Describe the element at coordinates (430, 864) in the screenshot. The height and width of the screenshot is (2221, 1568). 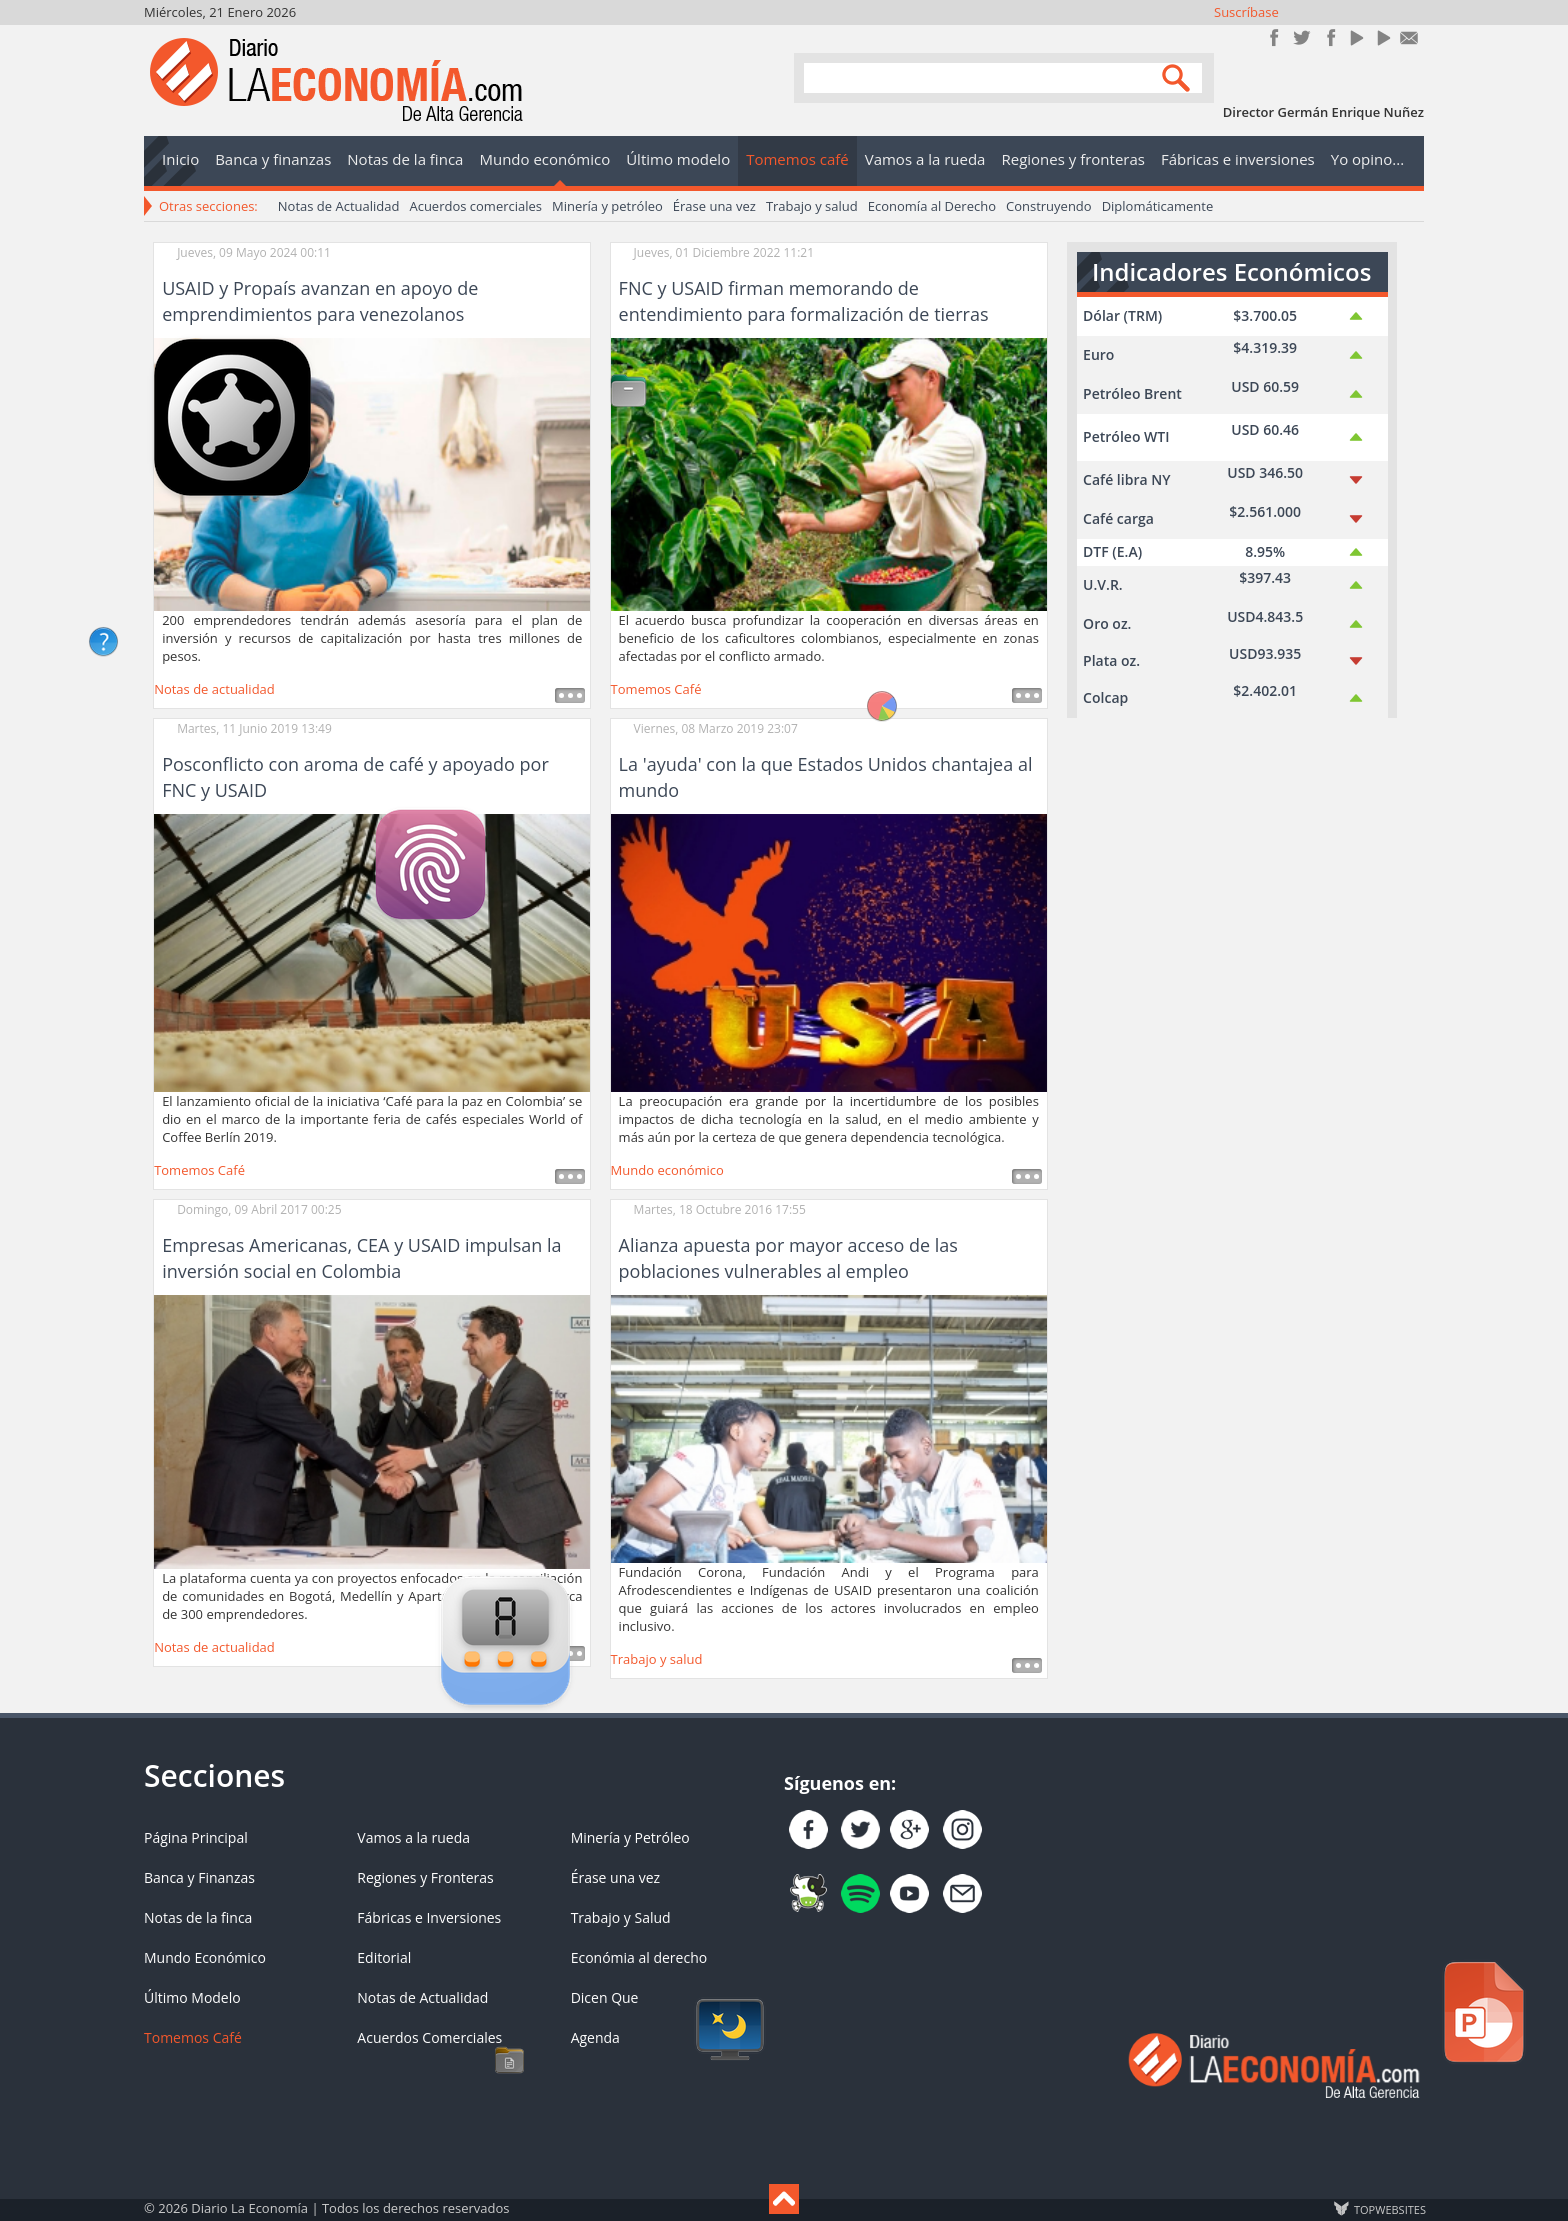
I see `open fingerprint authentication settings` at that location.